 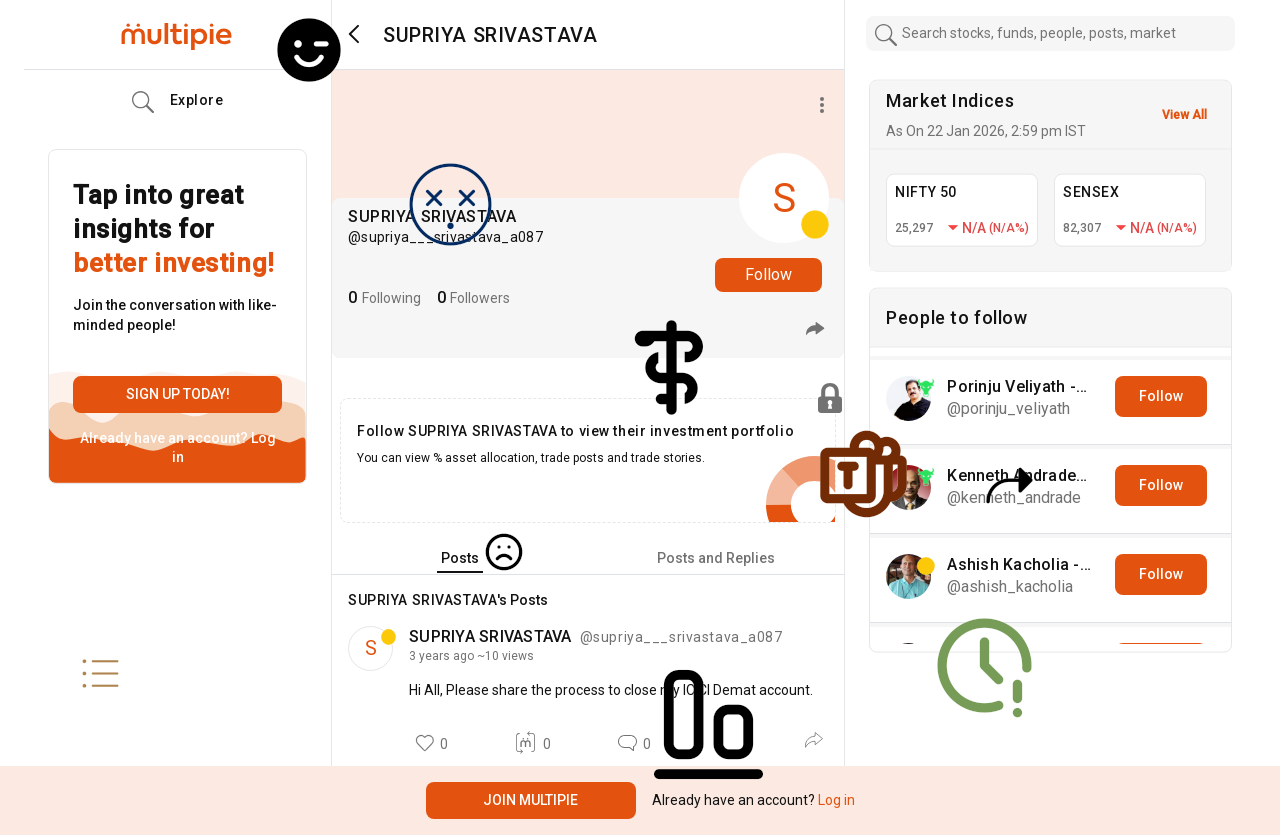 I want to click on view items in a bulleted list format, so click(x=100, y=673).